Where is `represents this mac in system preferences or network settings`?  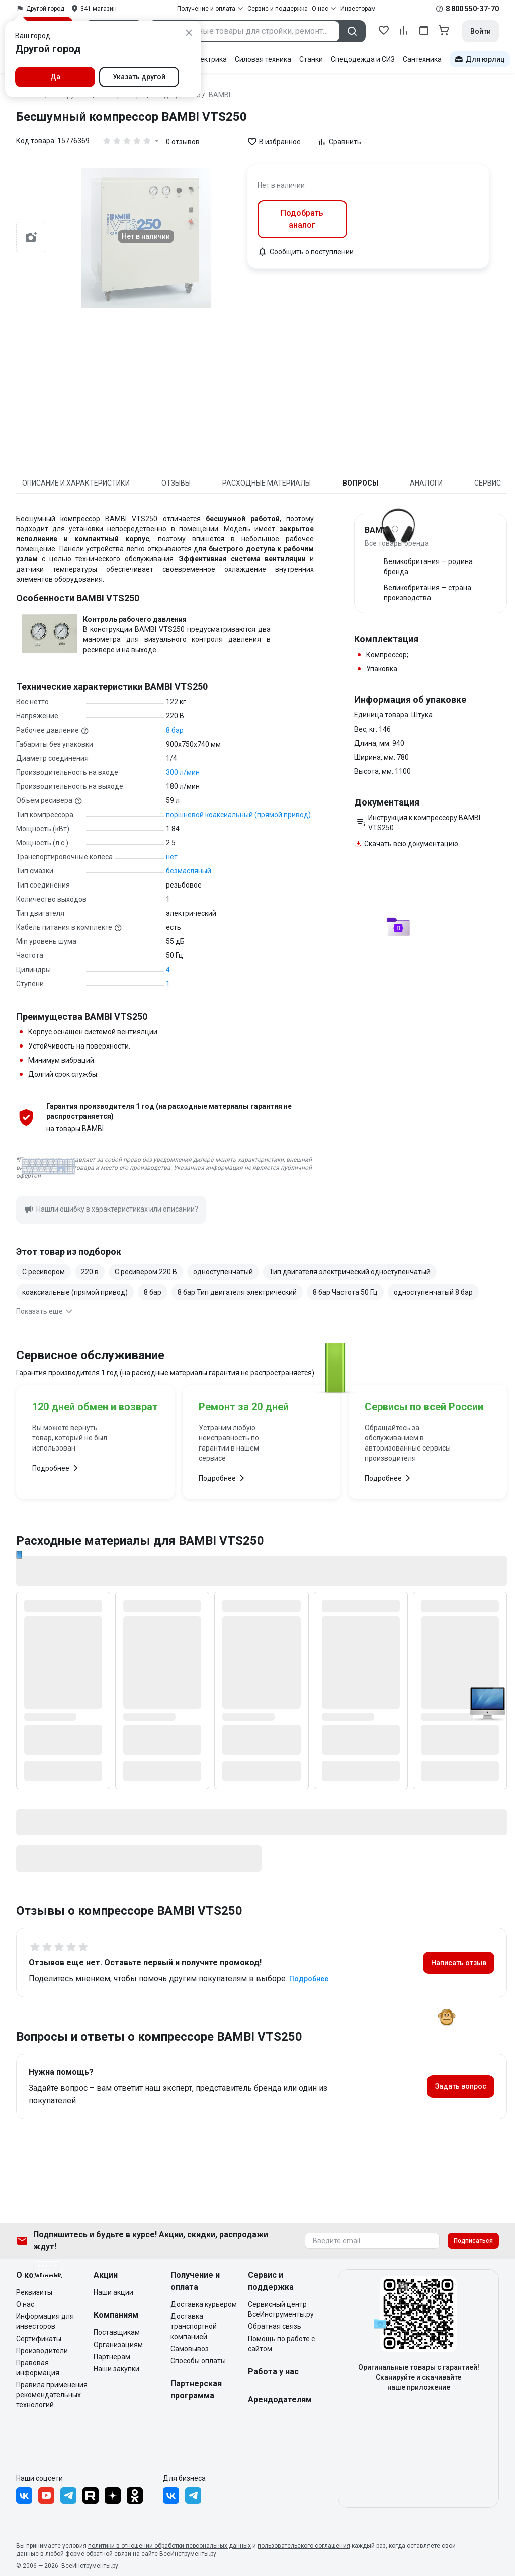
represents this mac in system preferences or network settings is located at coordinates (487, 1700).